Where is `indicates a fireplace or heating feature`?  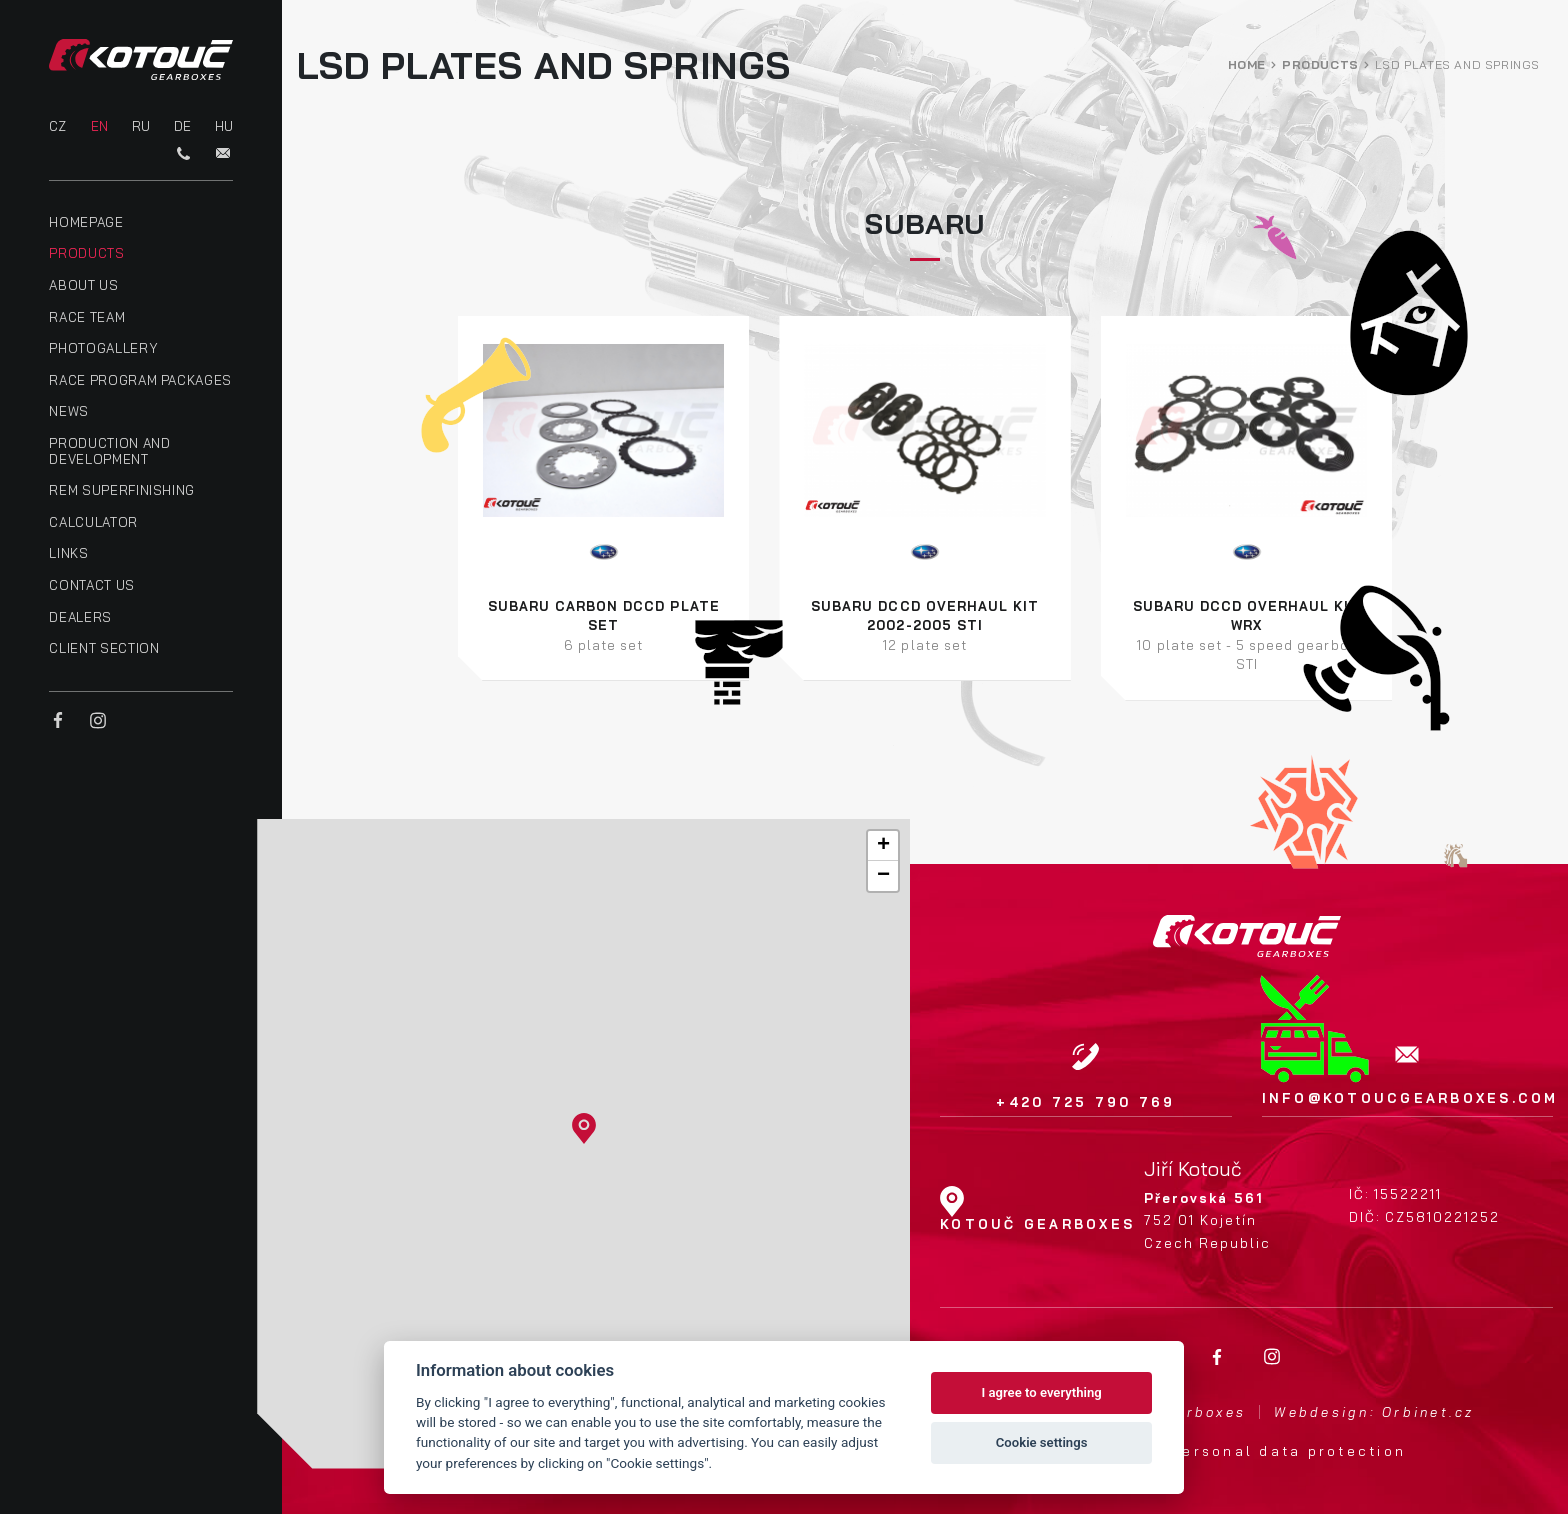
indicates a fireplace or heating feature is located at coordinates (739, 663).